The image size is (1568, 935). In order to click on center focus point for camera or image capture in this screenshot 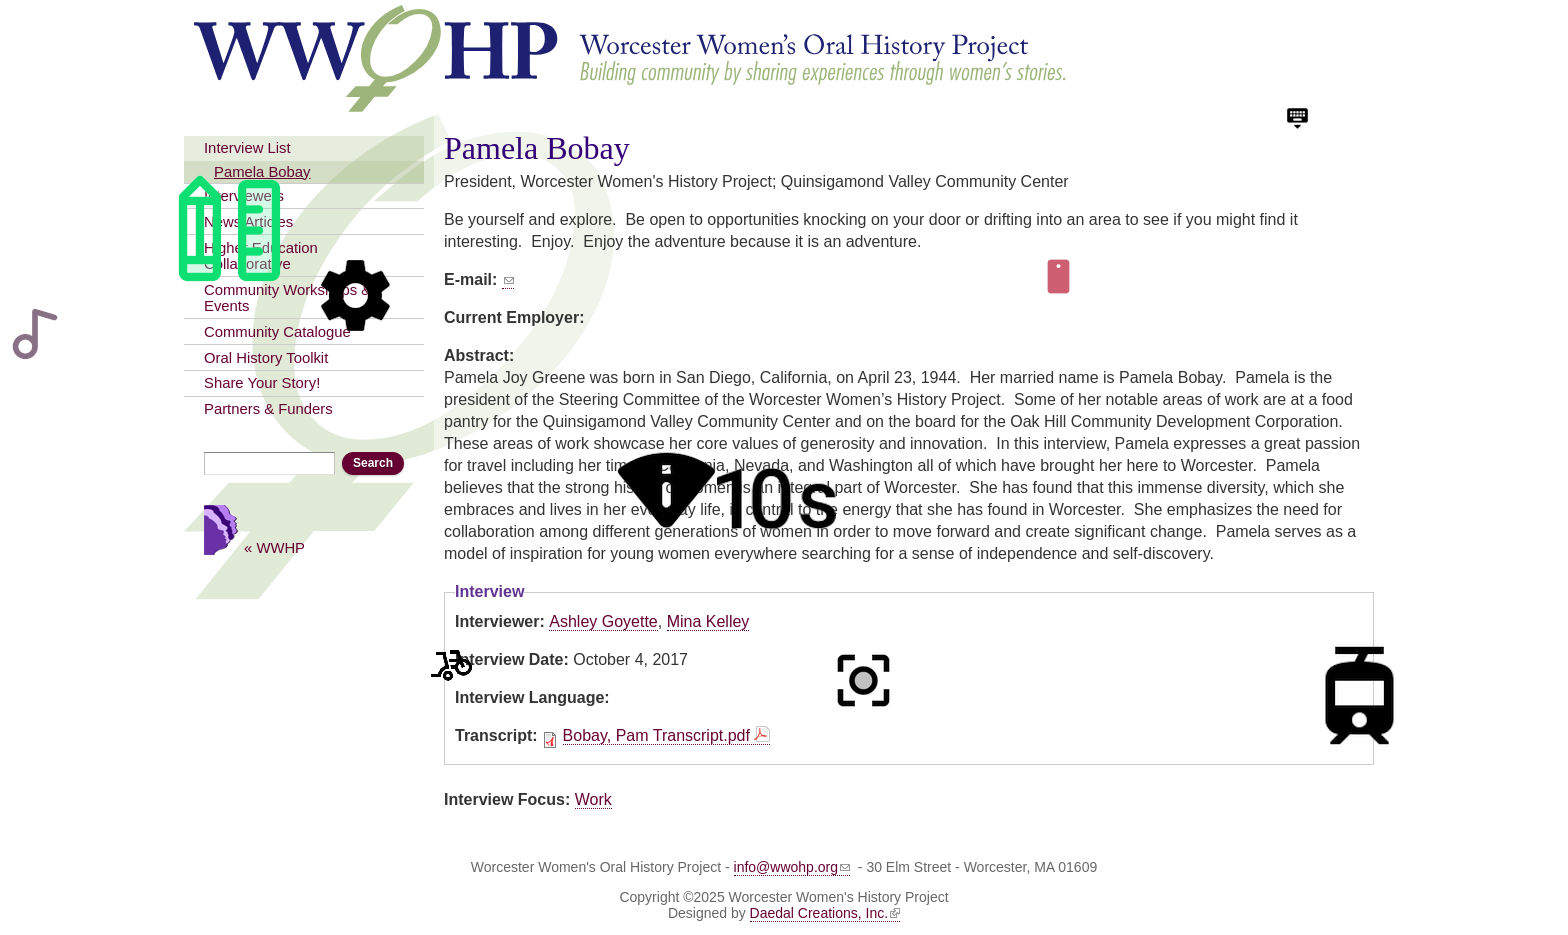, I will do `click(863, 680)`.